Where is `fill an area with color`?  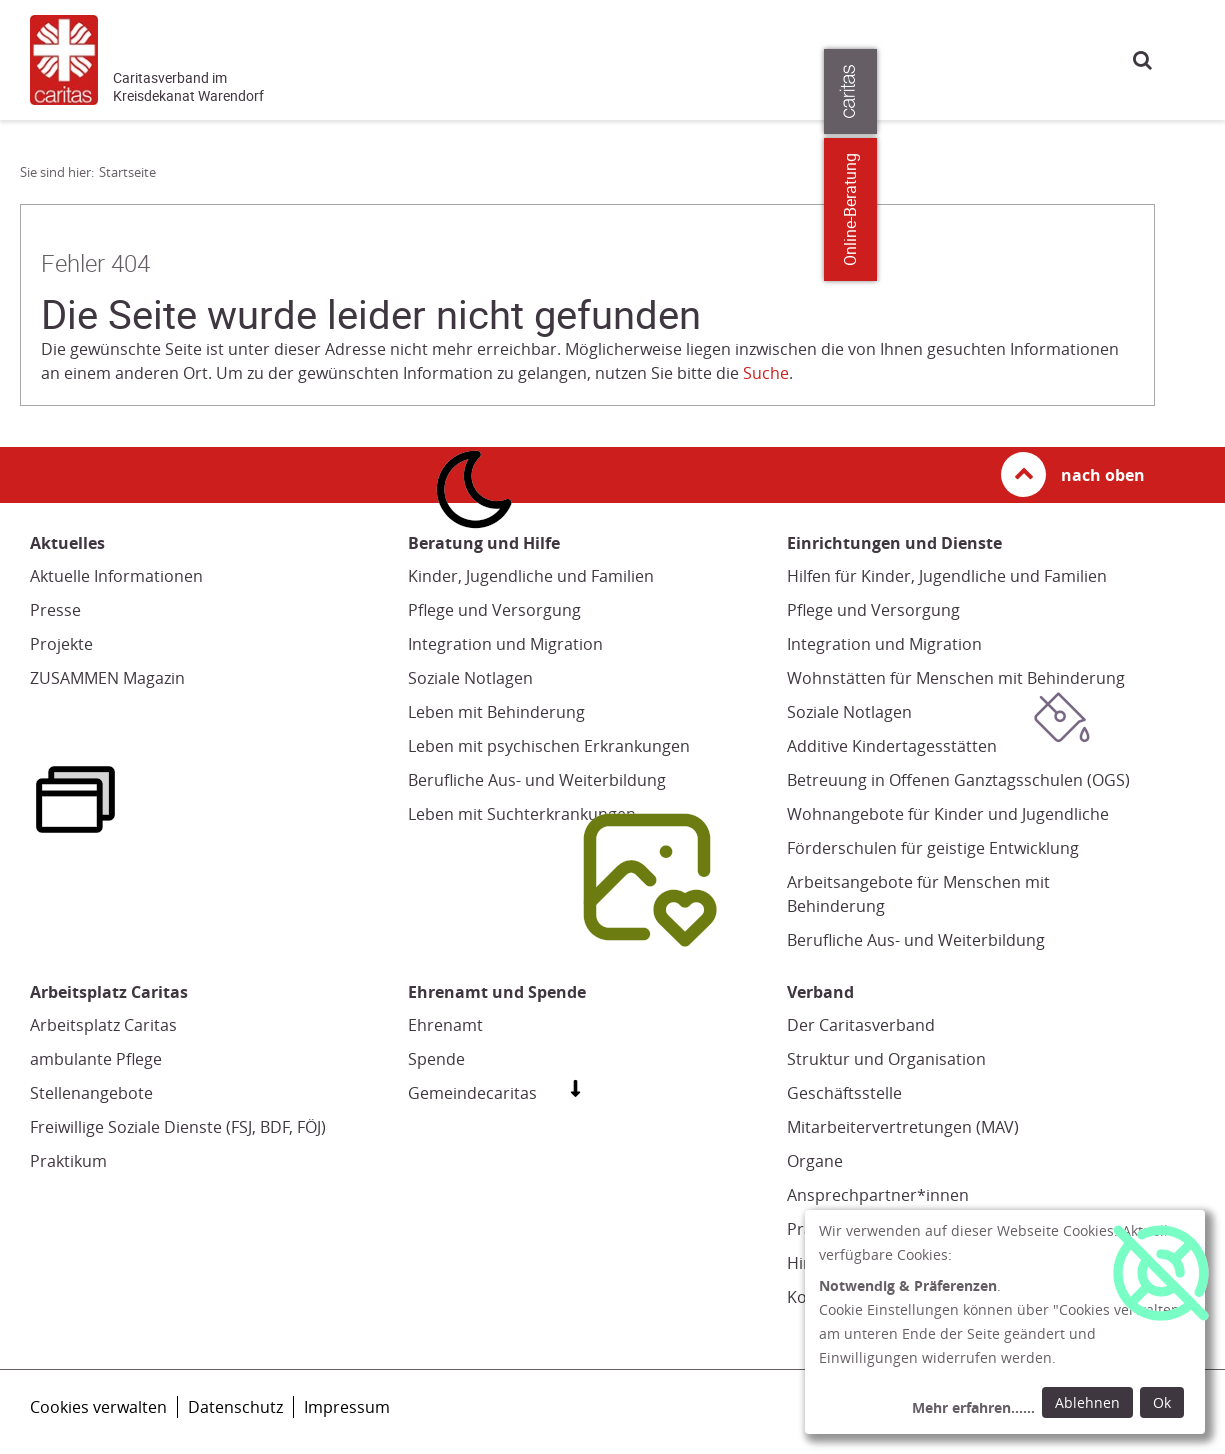
fill an area with color is located at coordinates (1061, 719).